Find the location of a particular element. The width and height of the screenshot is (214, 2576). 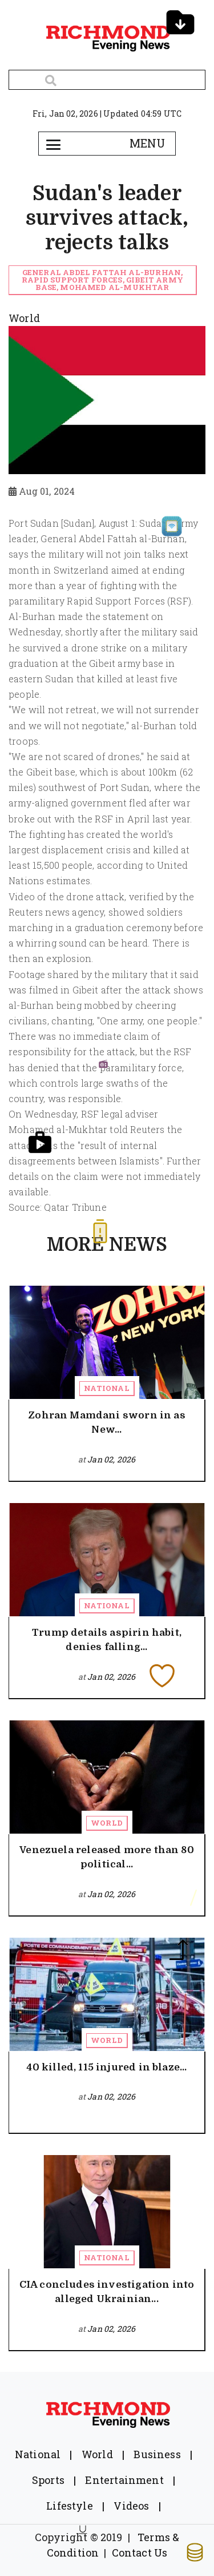

open the app store or marketplace is located at coordinates (40, 1143).